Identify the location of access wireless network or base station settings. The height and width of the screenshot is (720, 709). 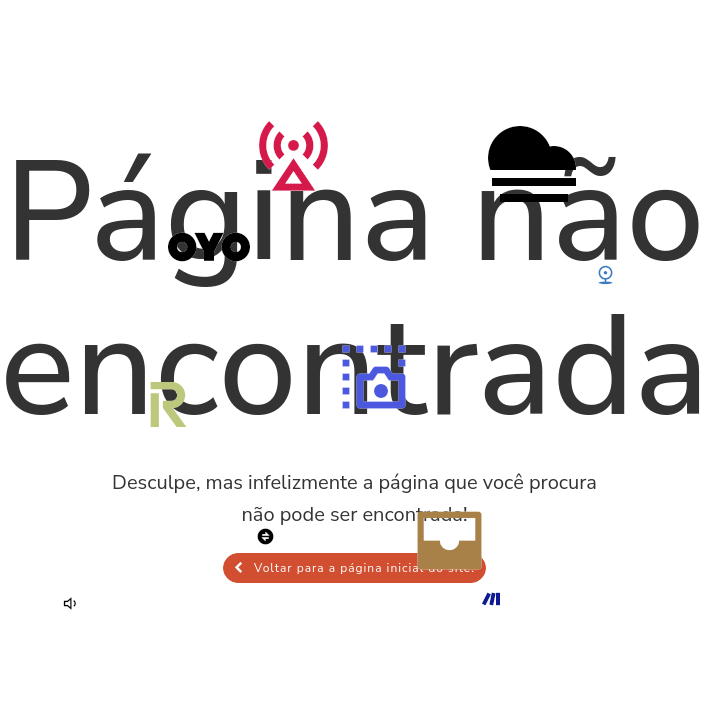
(293, 154).